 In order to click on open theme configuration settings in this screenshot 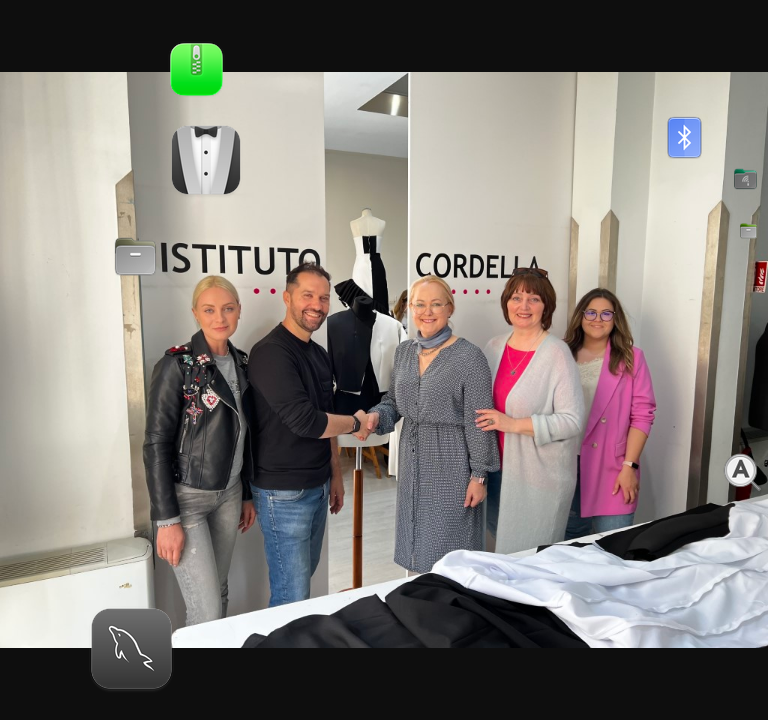, I will do `click(206, 160)`.